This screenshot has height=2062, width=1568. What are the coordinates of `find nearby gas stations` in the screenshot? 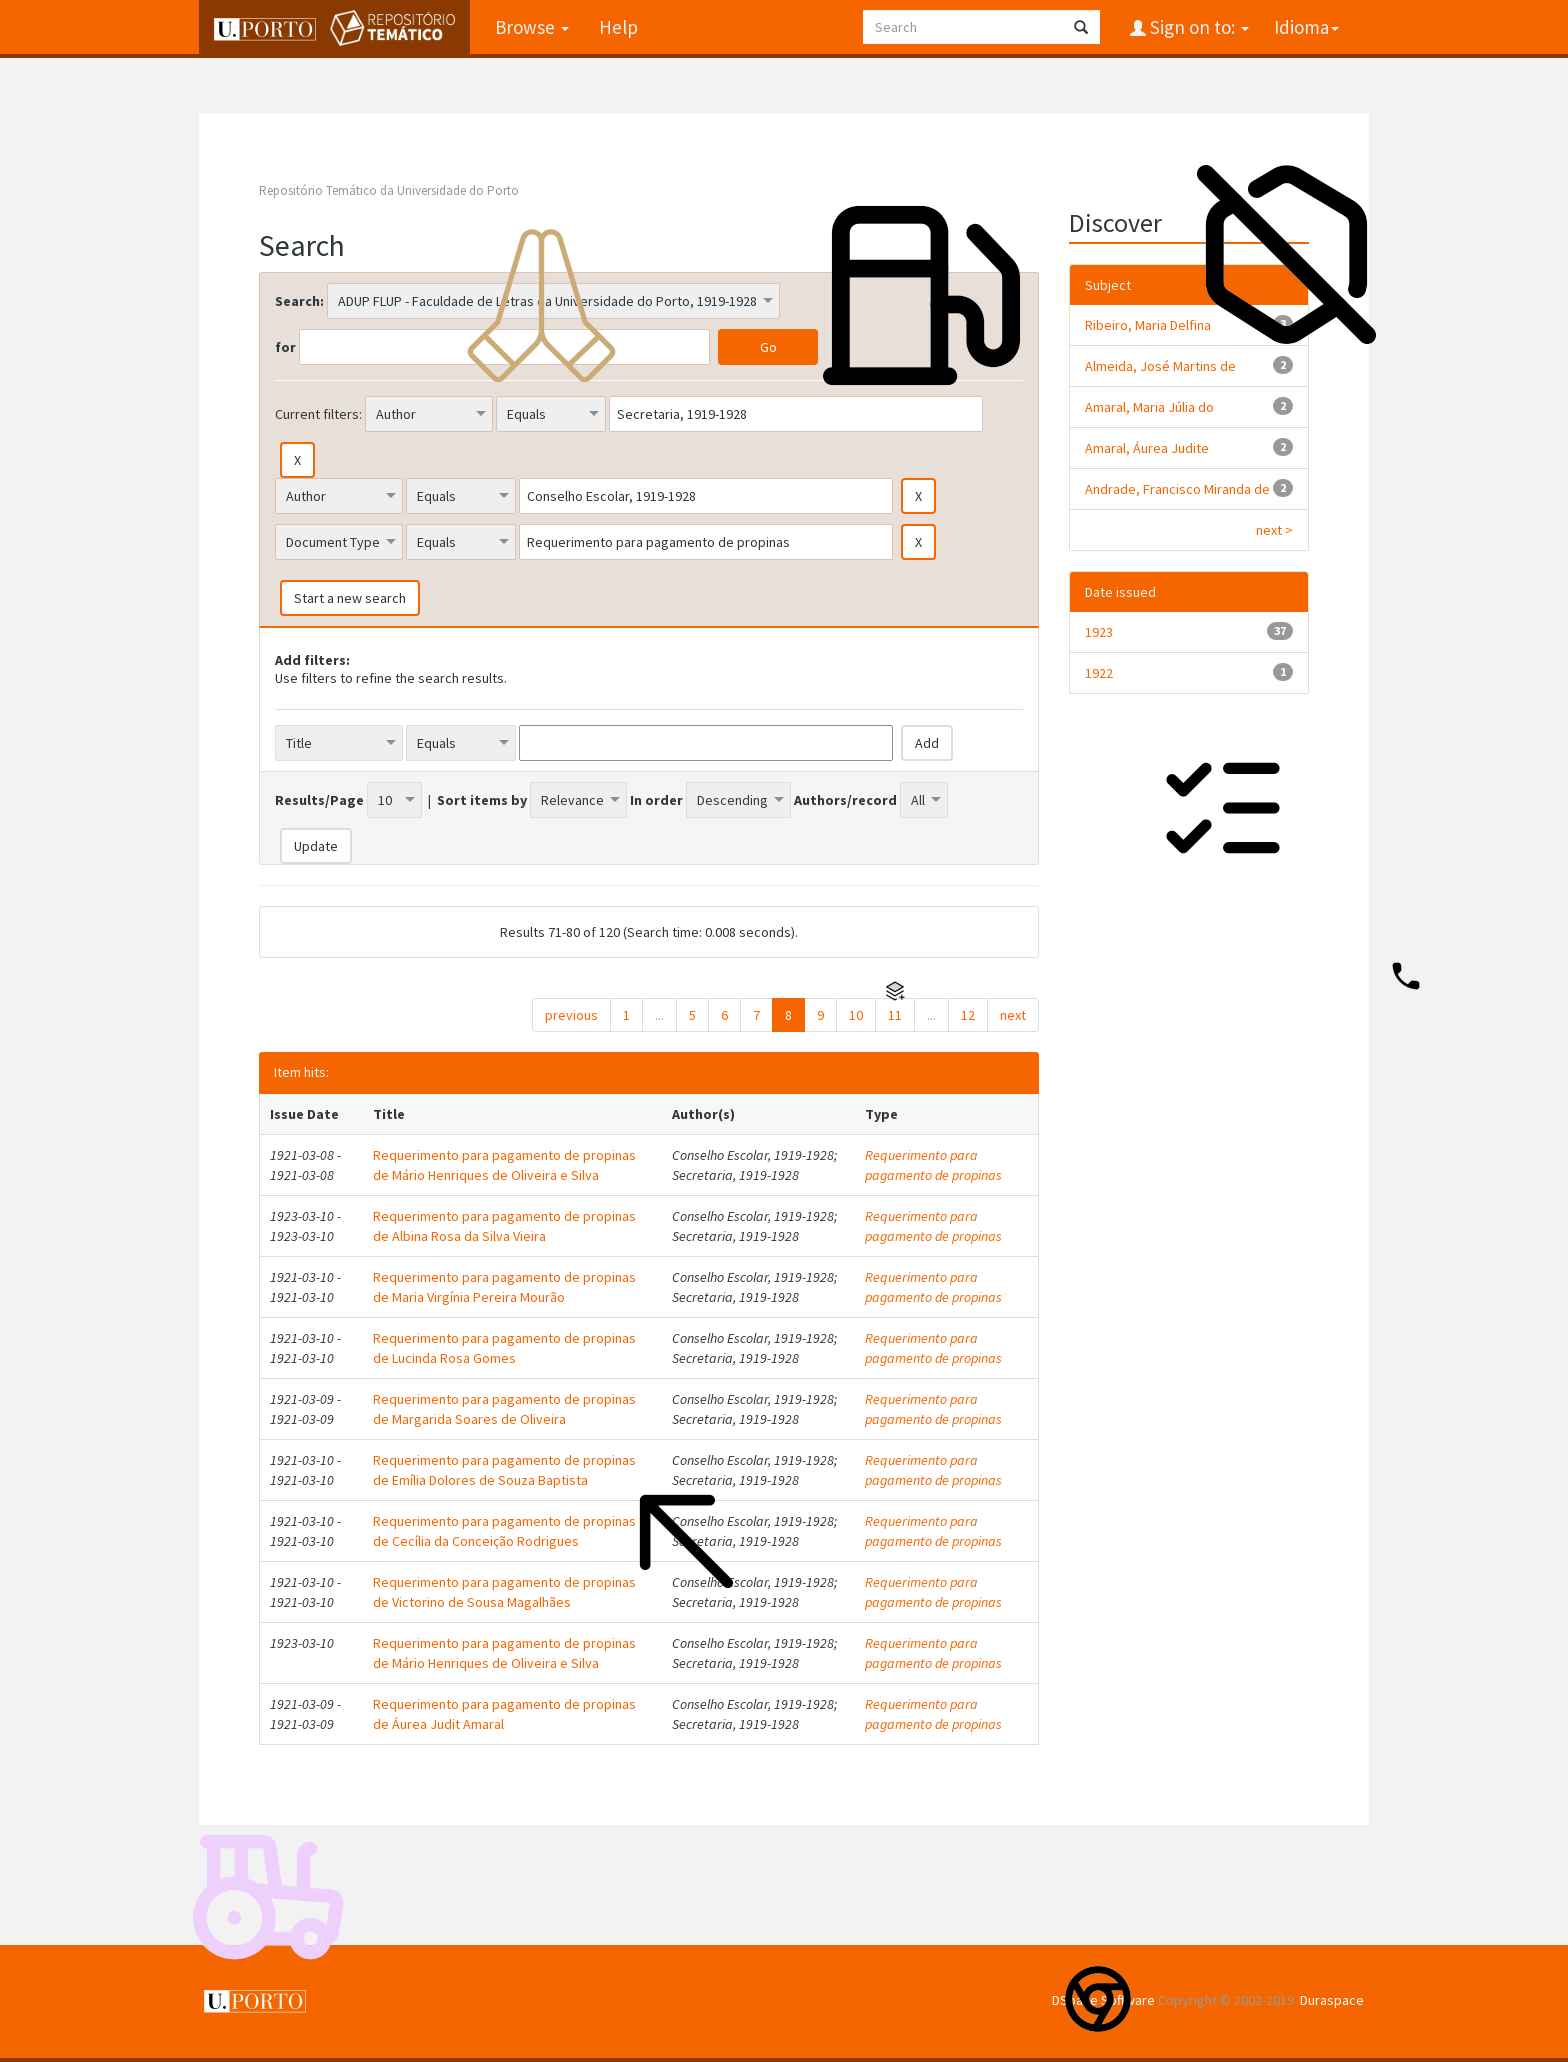 It's located at (921, 295).